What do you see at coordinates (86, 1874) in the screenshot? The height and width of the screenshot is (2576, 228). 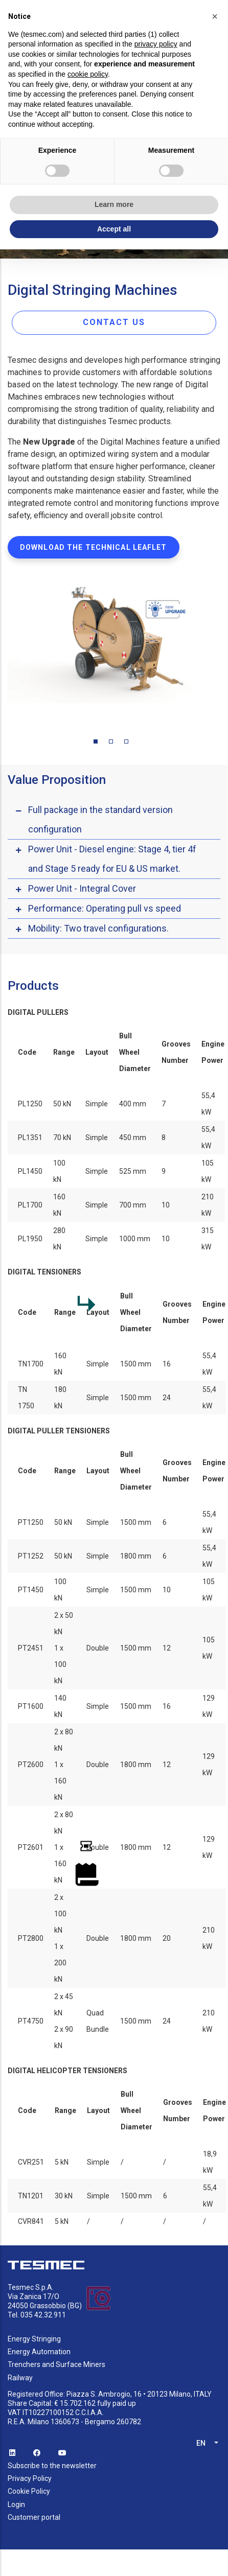 I see `view purchase receipt or transaction history` at bounding box center [86, 1874].